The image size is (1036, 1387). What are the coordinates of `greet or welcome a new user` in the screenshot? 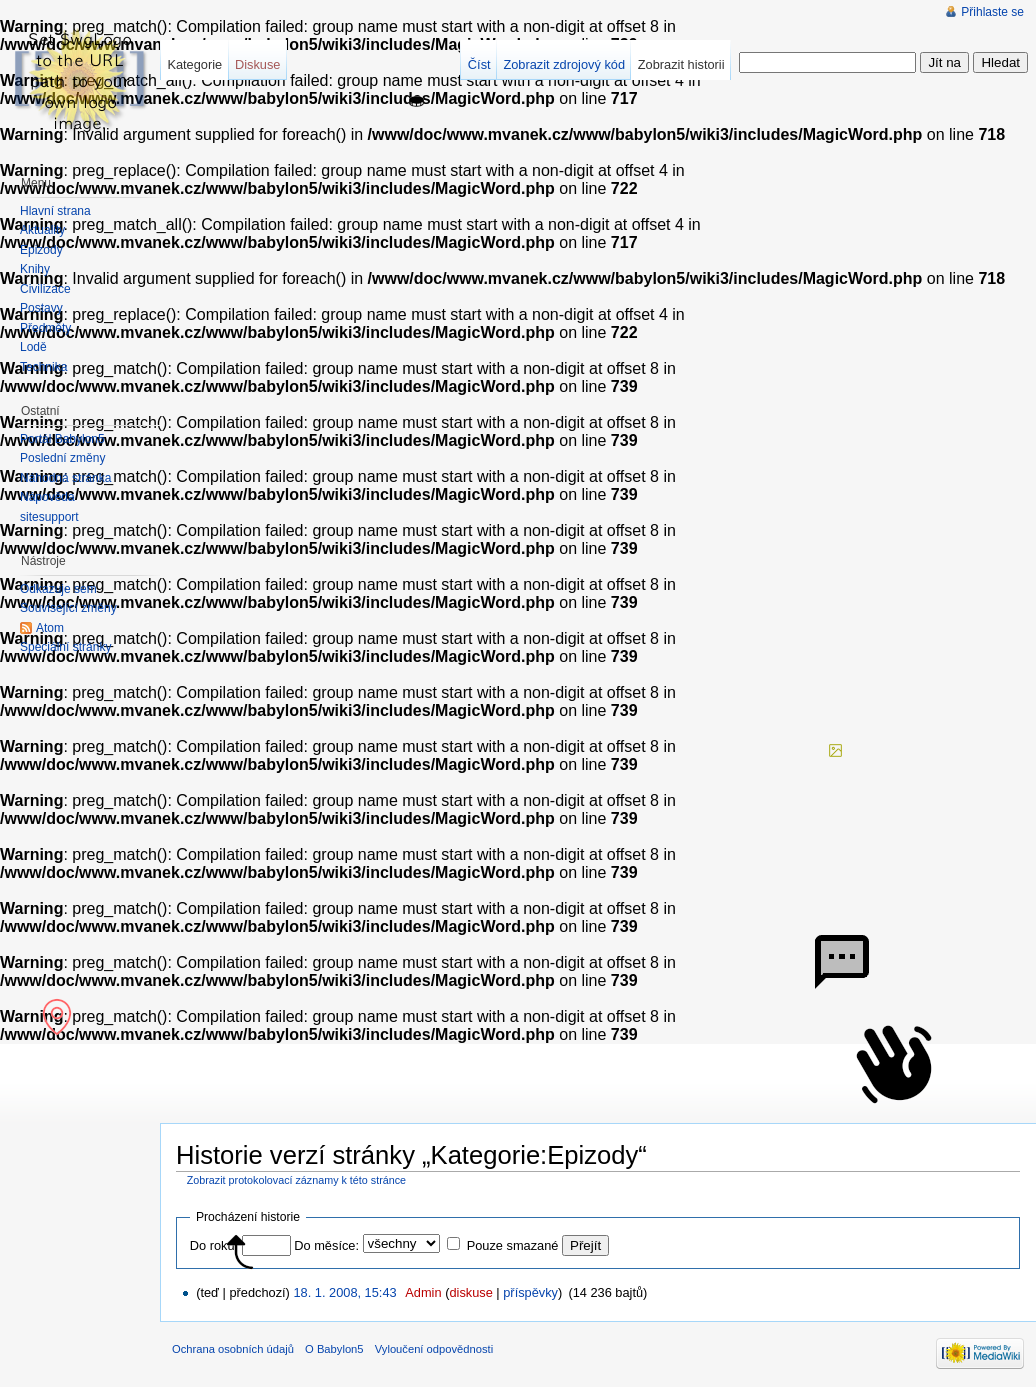 It's located at (894, 1063).